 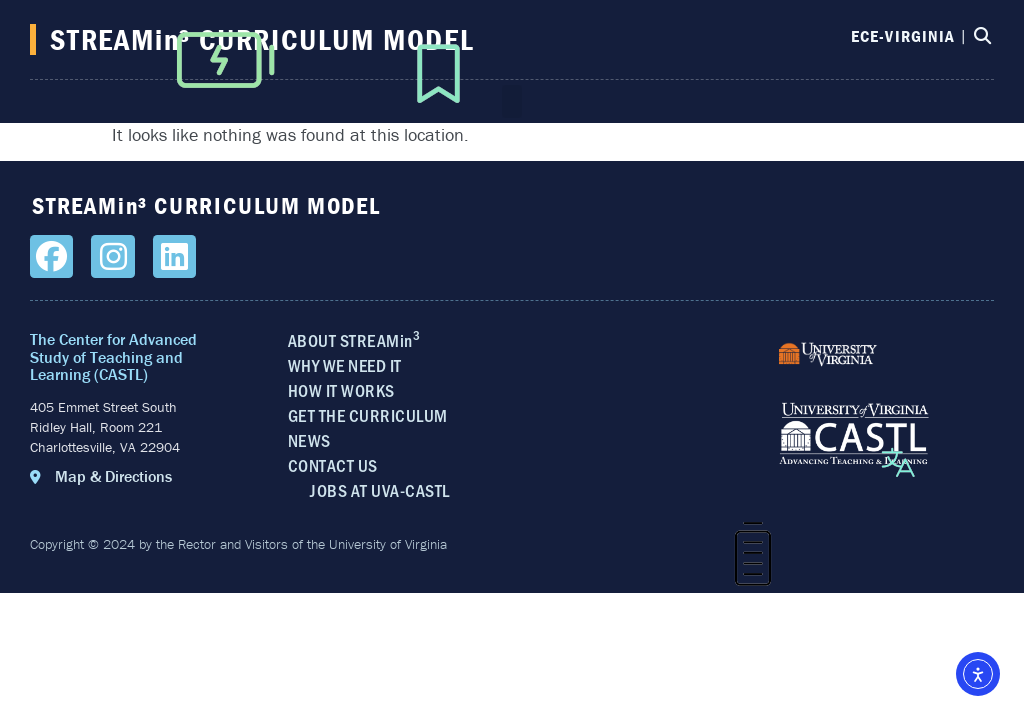 I want to click on save this item for later, so click(x=438, y=72).